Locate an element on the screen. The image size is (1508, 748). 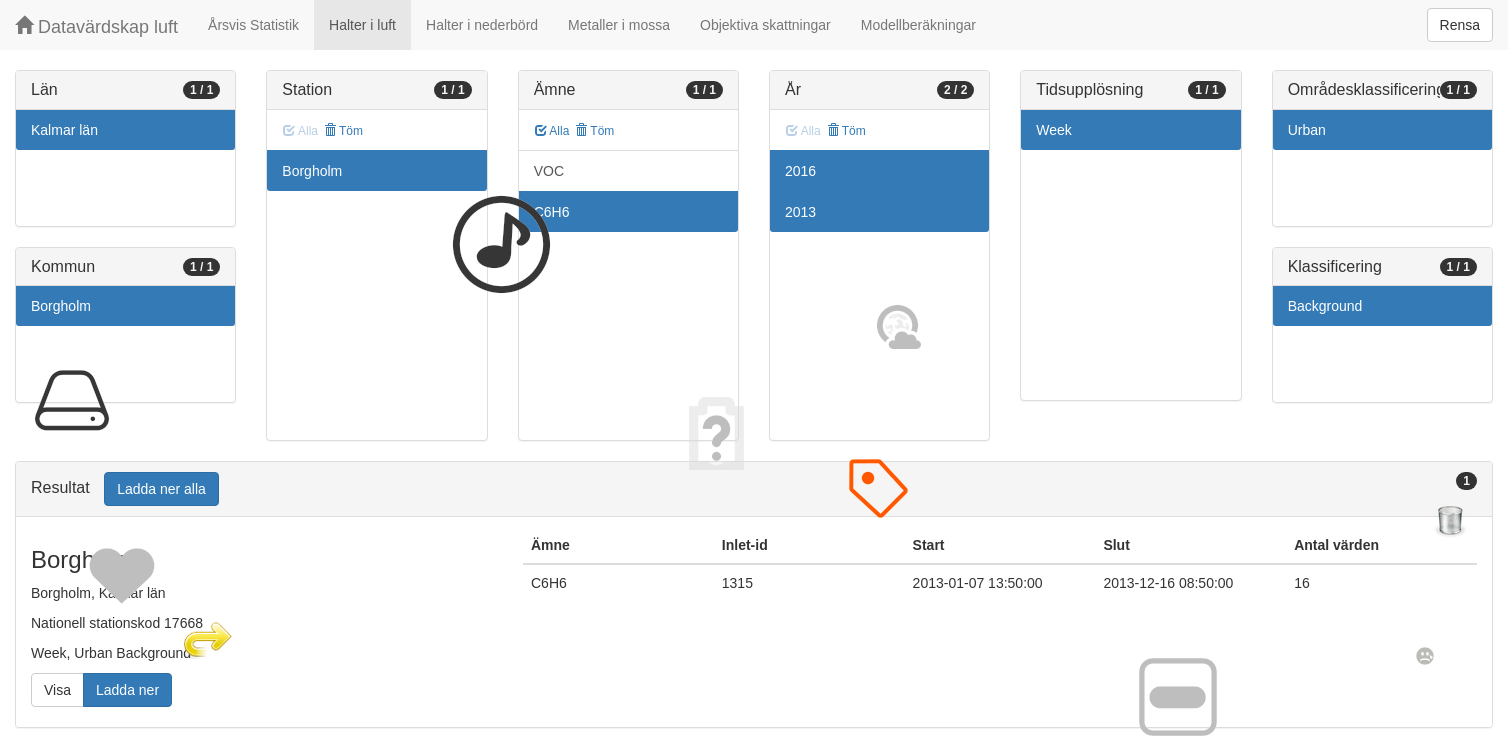
eject or safely remove external drive is located at coordinates (72, 398).